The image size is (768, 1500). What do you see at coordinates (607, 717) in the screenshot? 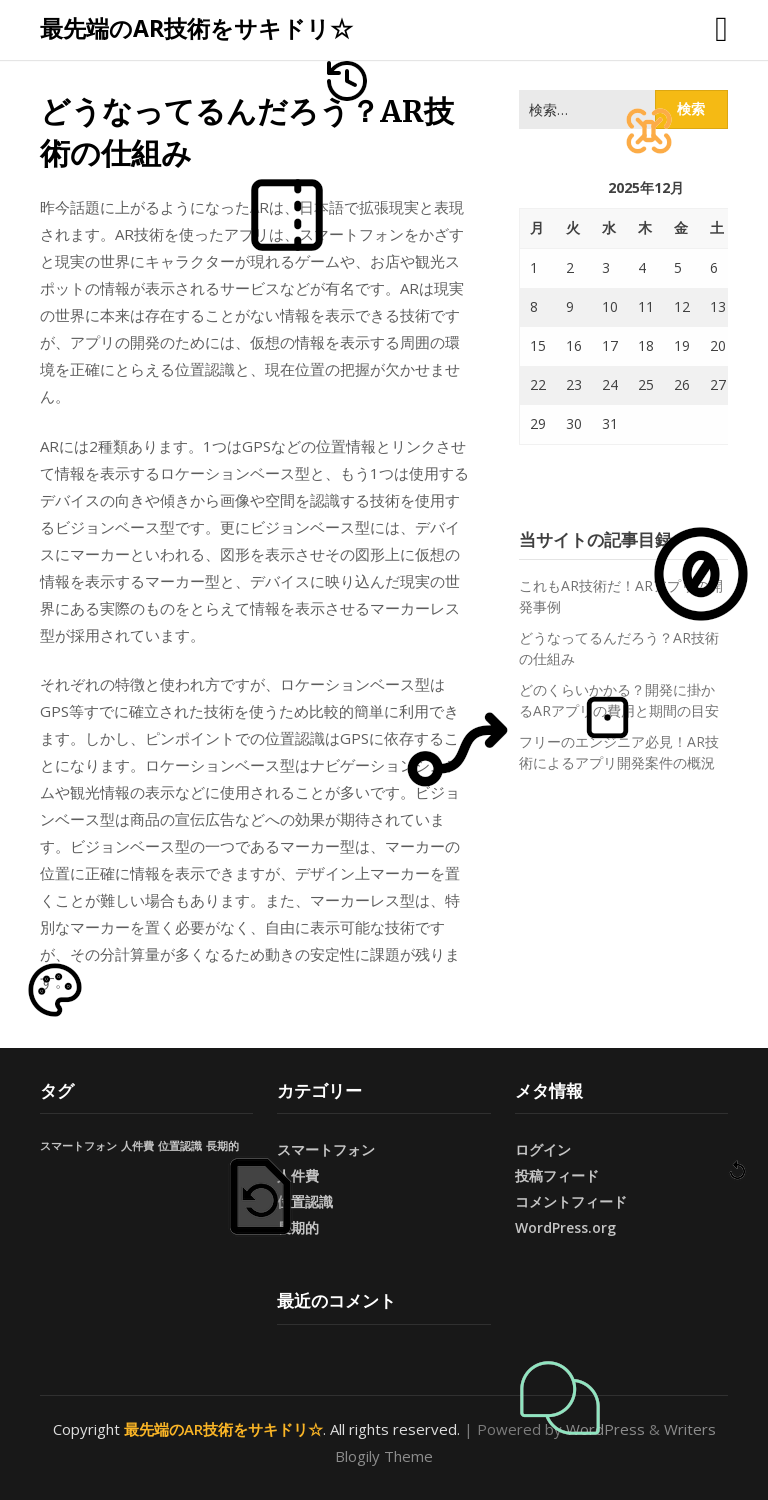
I see `roll the dice or generate a random result` at bounding box center [607, 717].